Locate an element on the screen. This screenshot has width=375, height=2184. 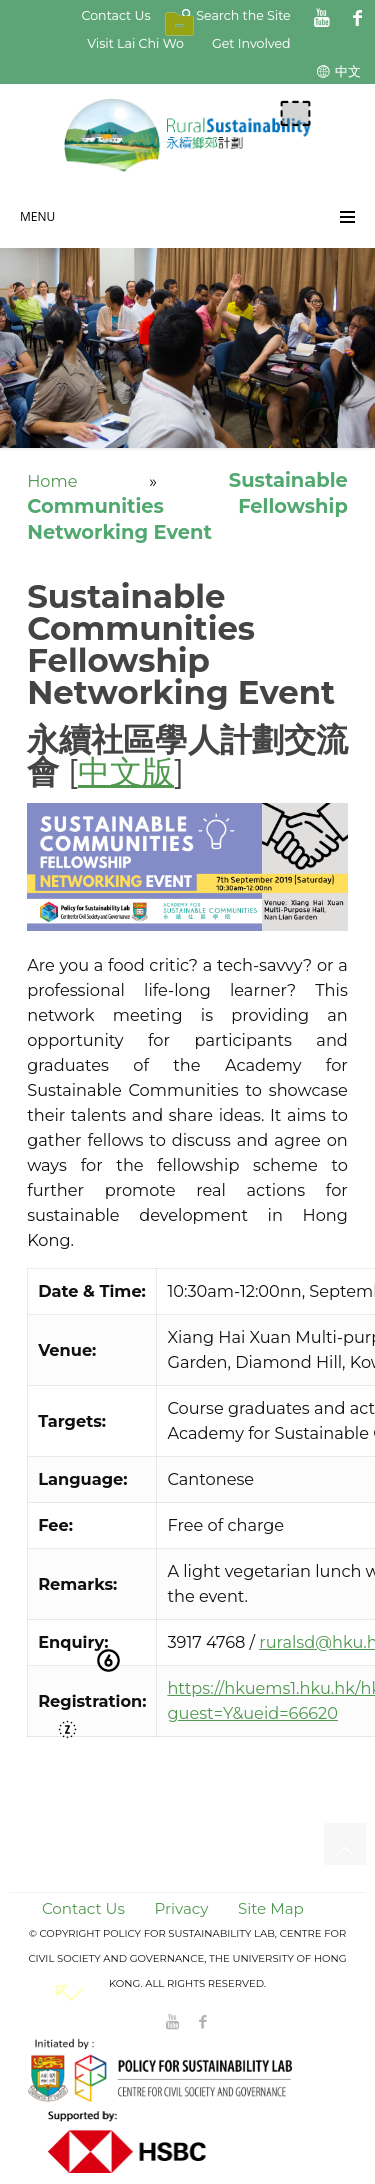
indicates sleep mode or snooze function is located at coordinates (67, 1729).